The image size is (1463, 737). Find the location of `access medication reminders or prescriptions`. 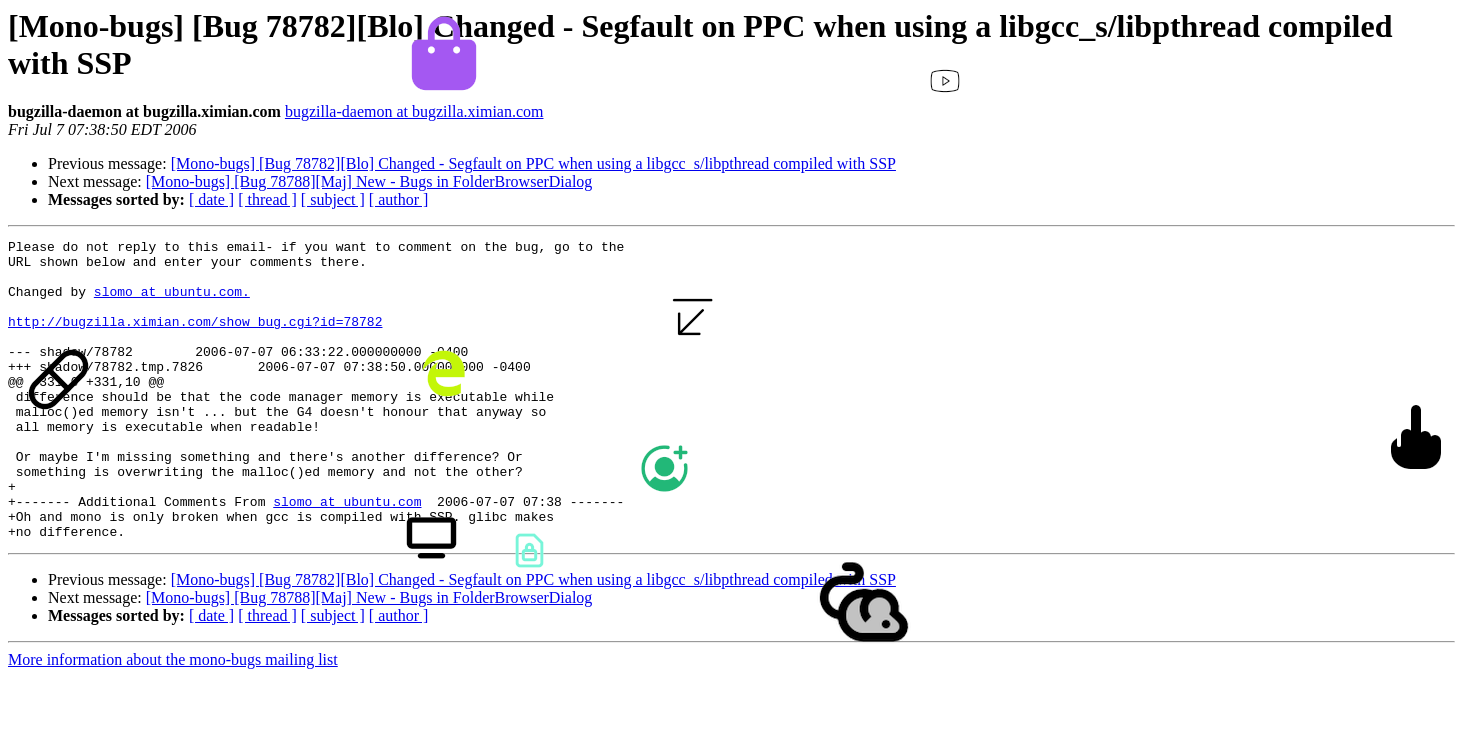

access medication reminders or prescriptions is located at coordinates (58, 379).